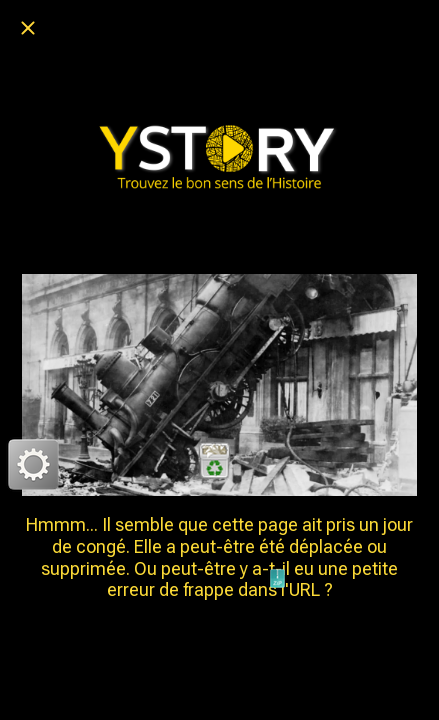 The image size is (439, 720). I want to click on a compressed zip file, so click(277, 578).